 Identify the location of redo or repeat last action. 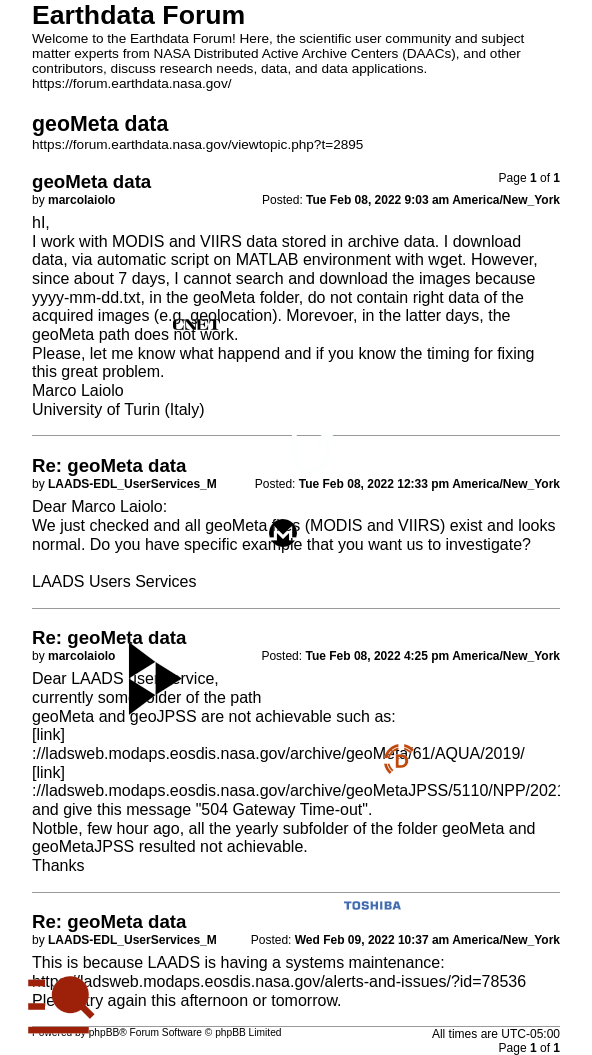
(313, 453).